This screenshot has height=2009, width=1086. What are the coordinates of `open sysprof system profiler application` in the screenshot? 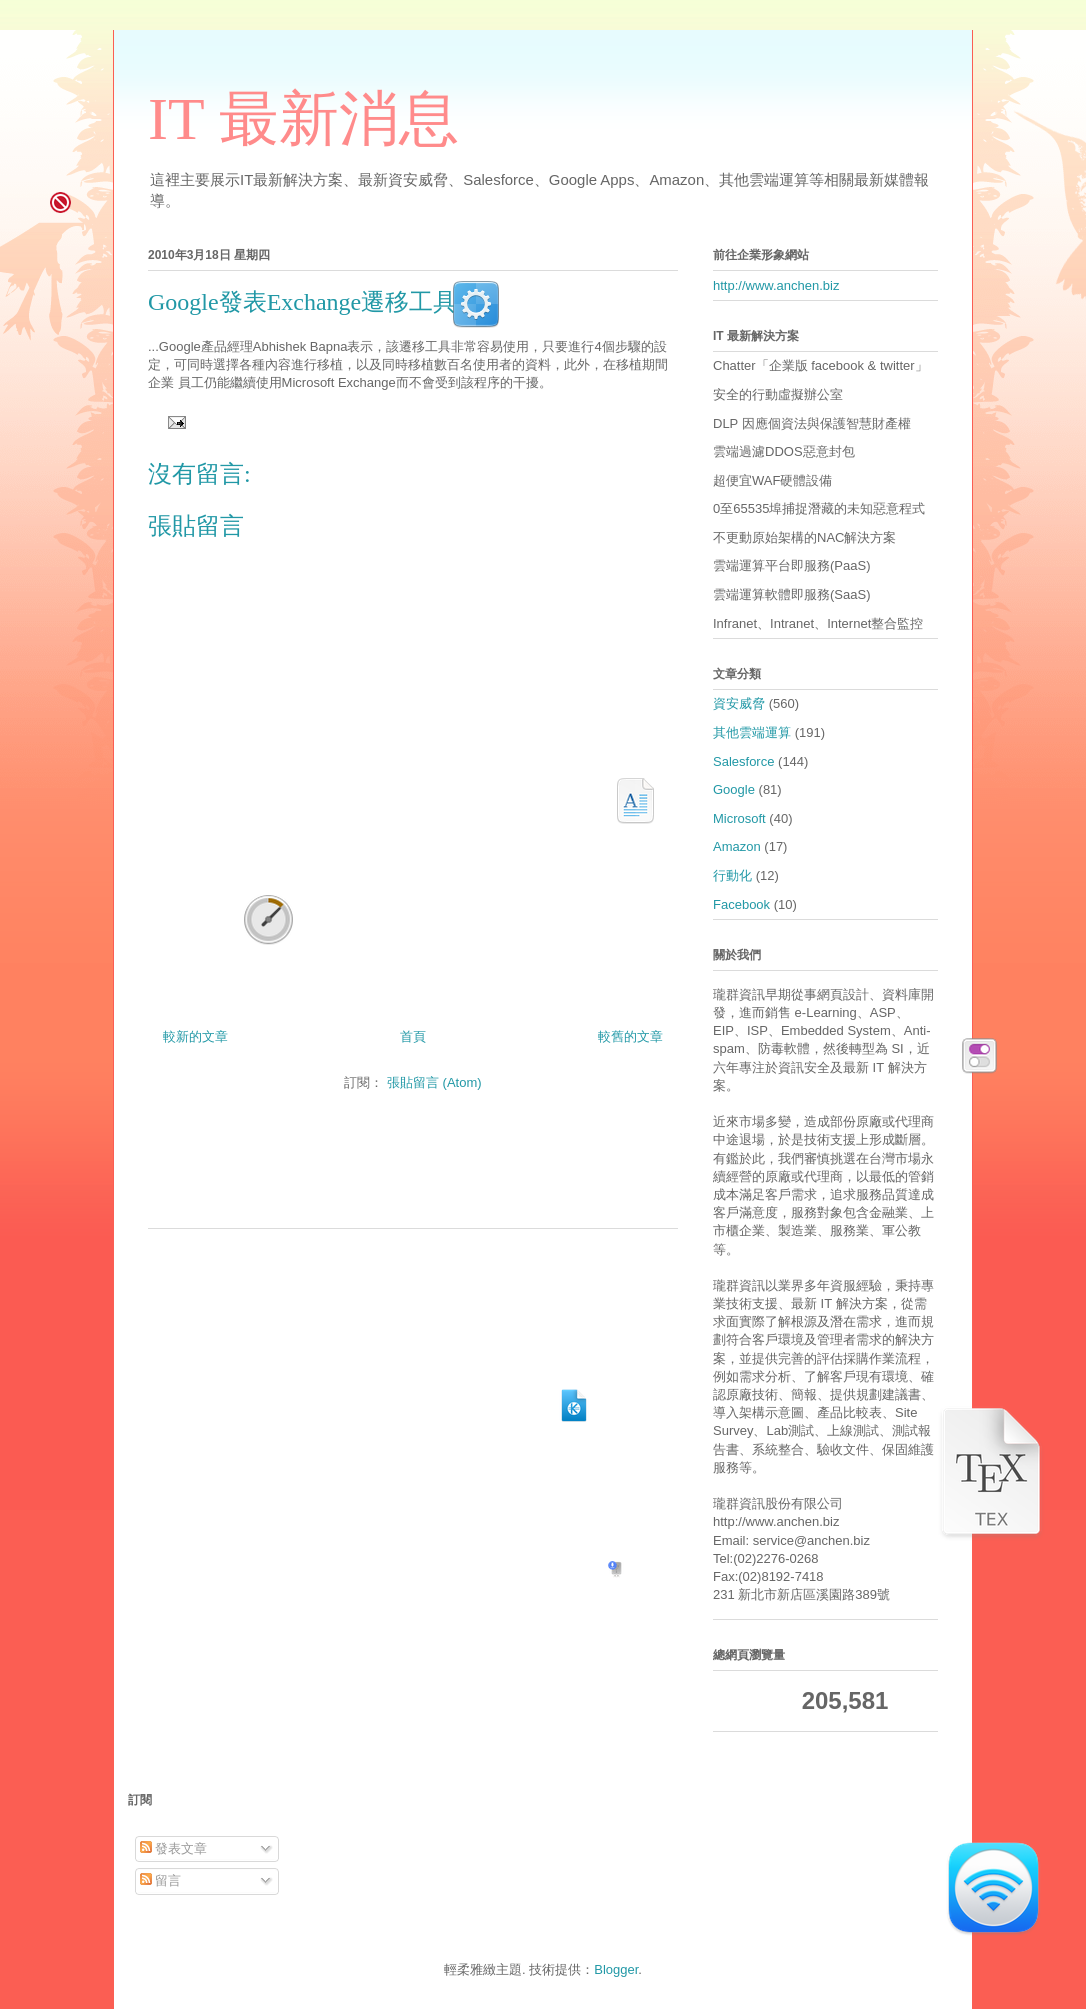 It's located at (268, 919).